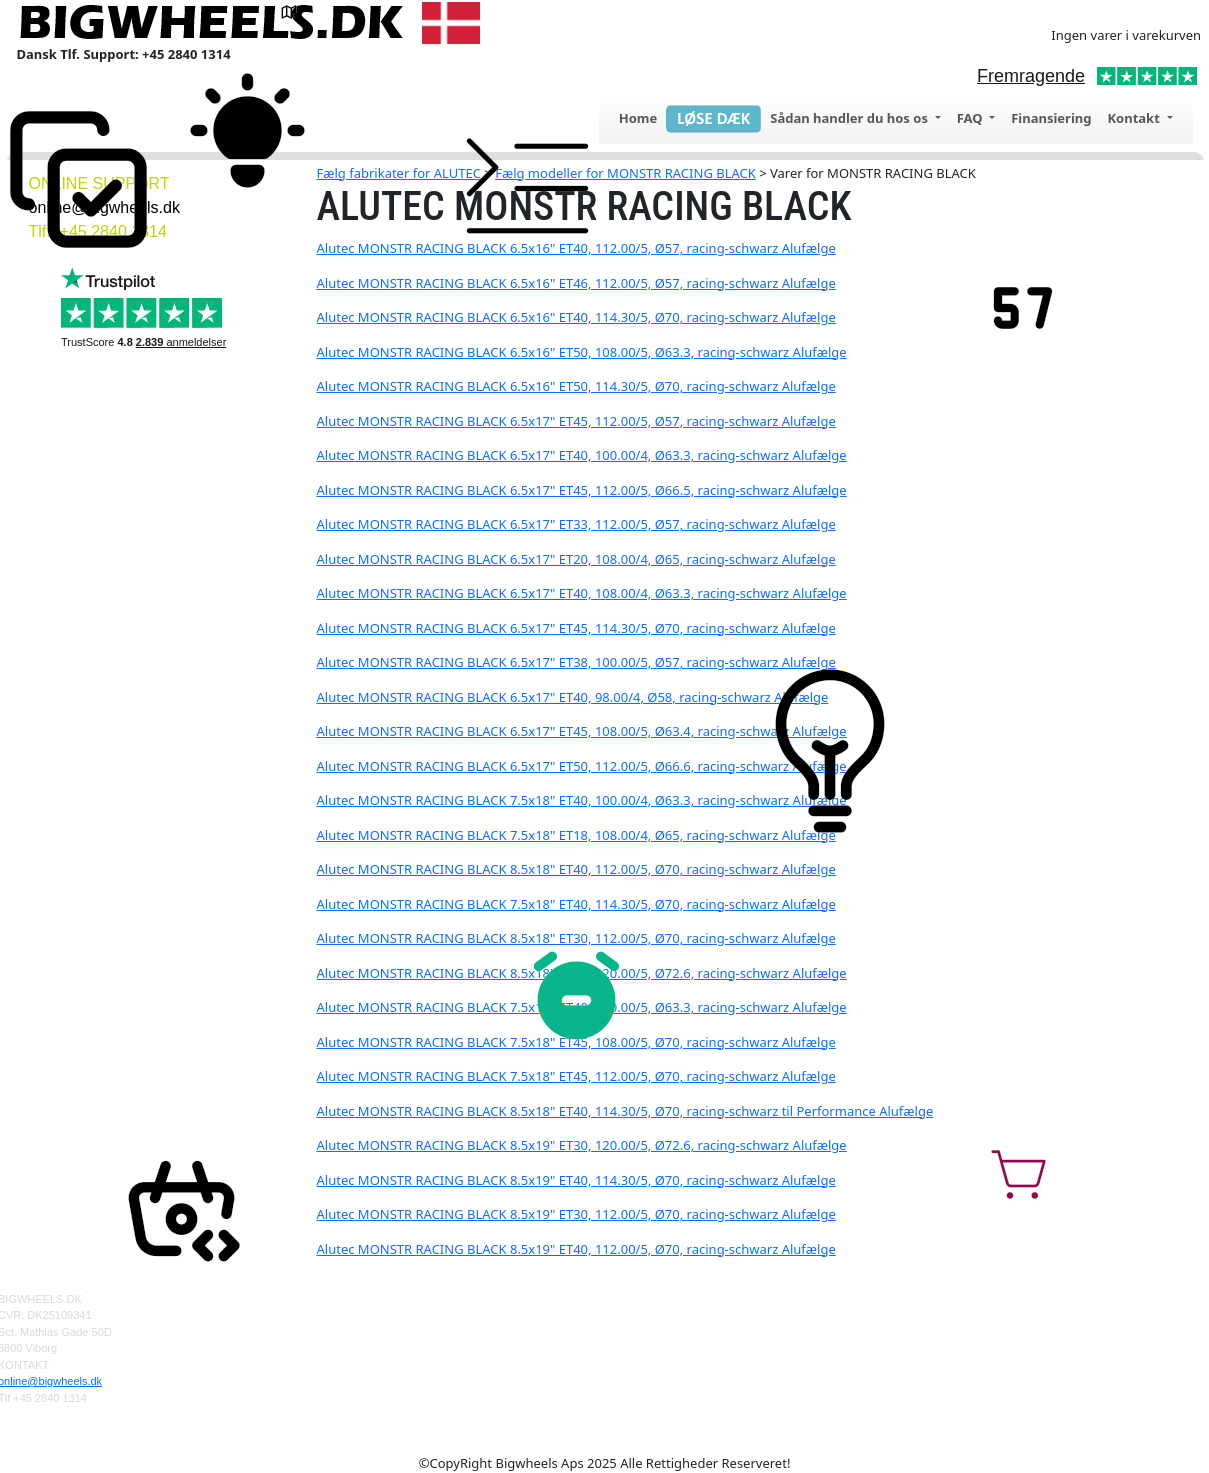 The image size is (1209, 1473). What do you see at coordinates (181, 1208) in the screenshot?
I see `access shopping cart API or developer settings` at bounding box center [181, 1208].